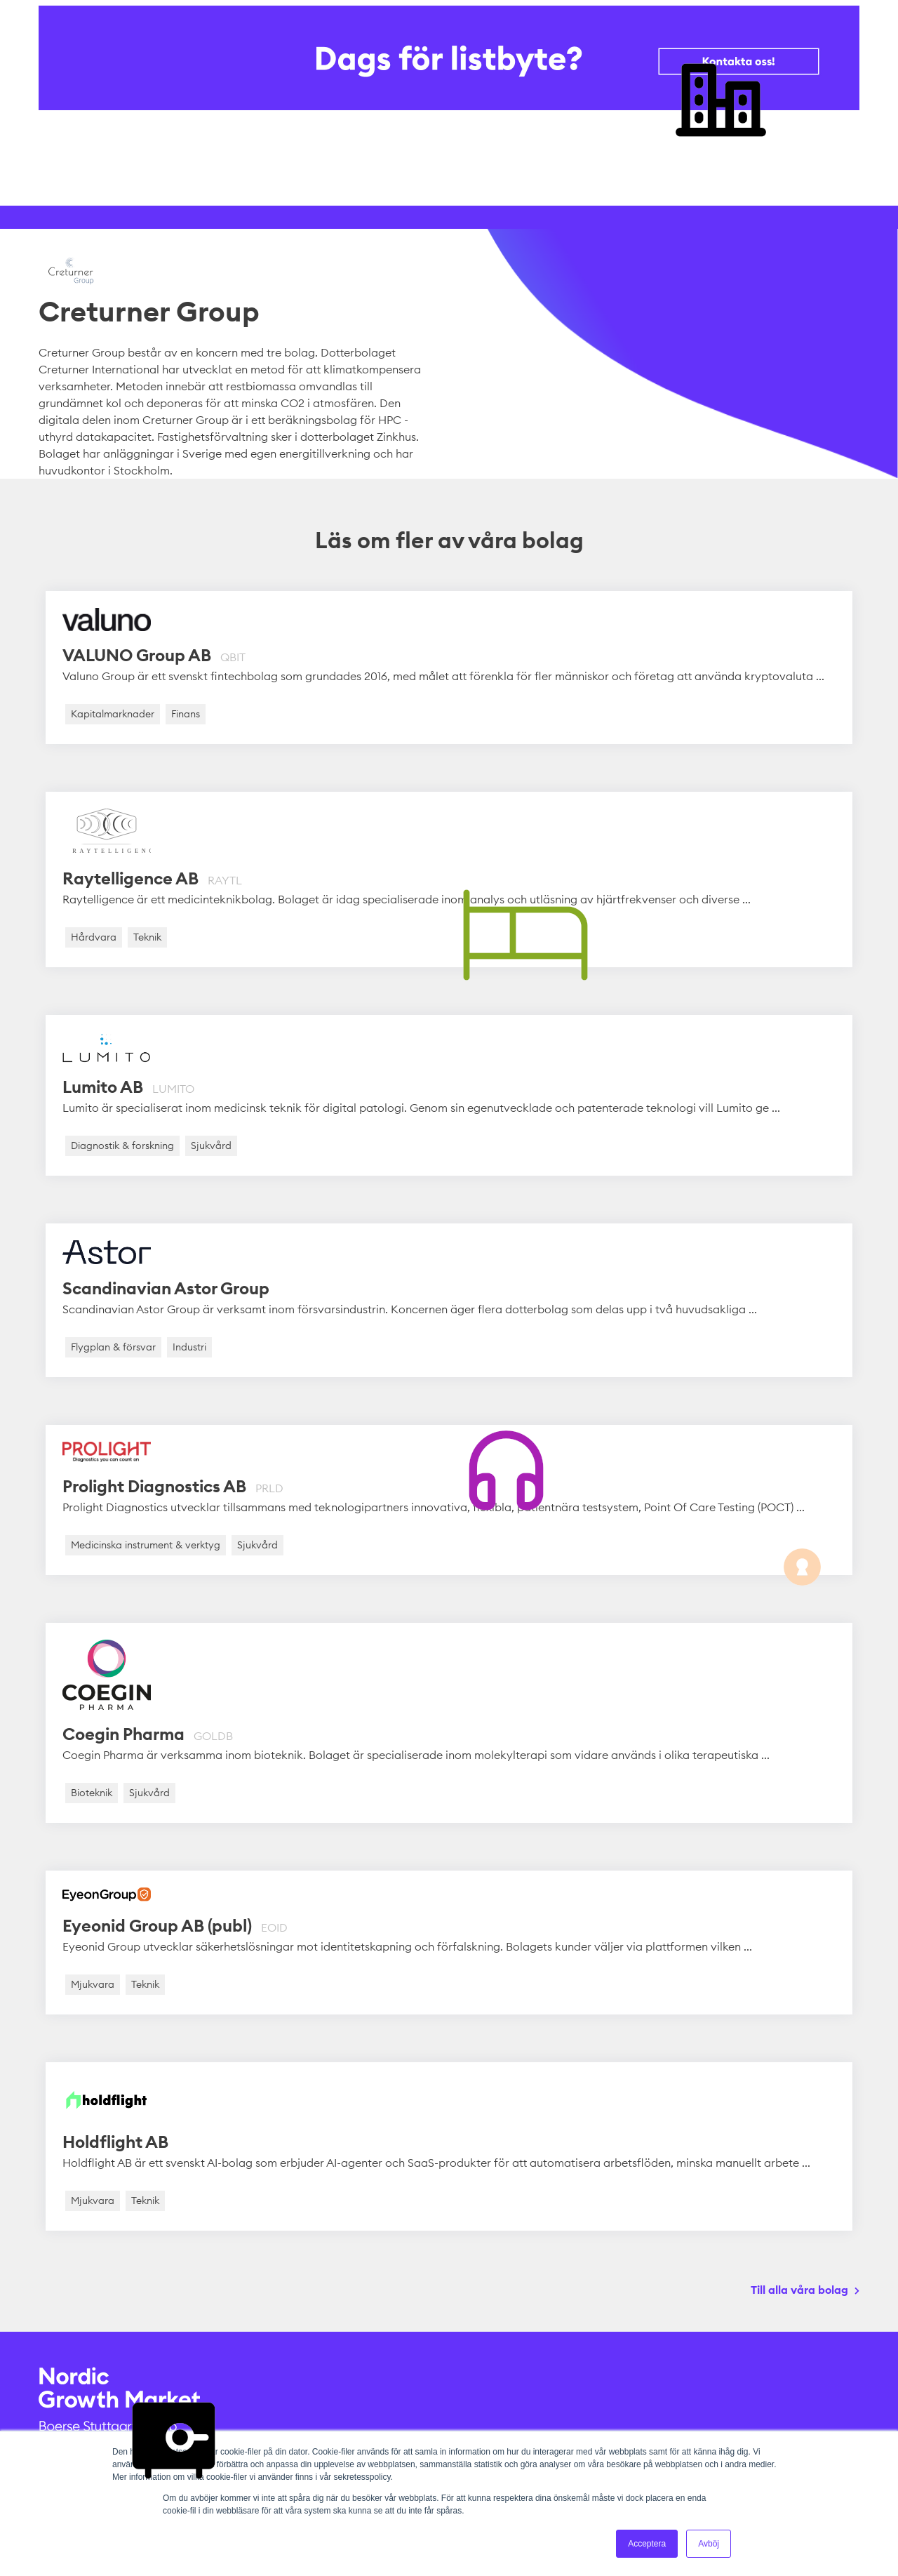 This screenshot has width=898, height=2576. What do you see at coordinates (721, 100) in the screenshot?
I see `view city or urban locations` at bounding box center [721, 100].